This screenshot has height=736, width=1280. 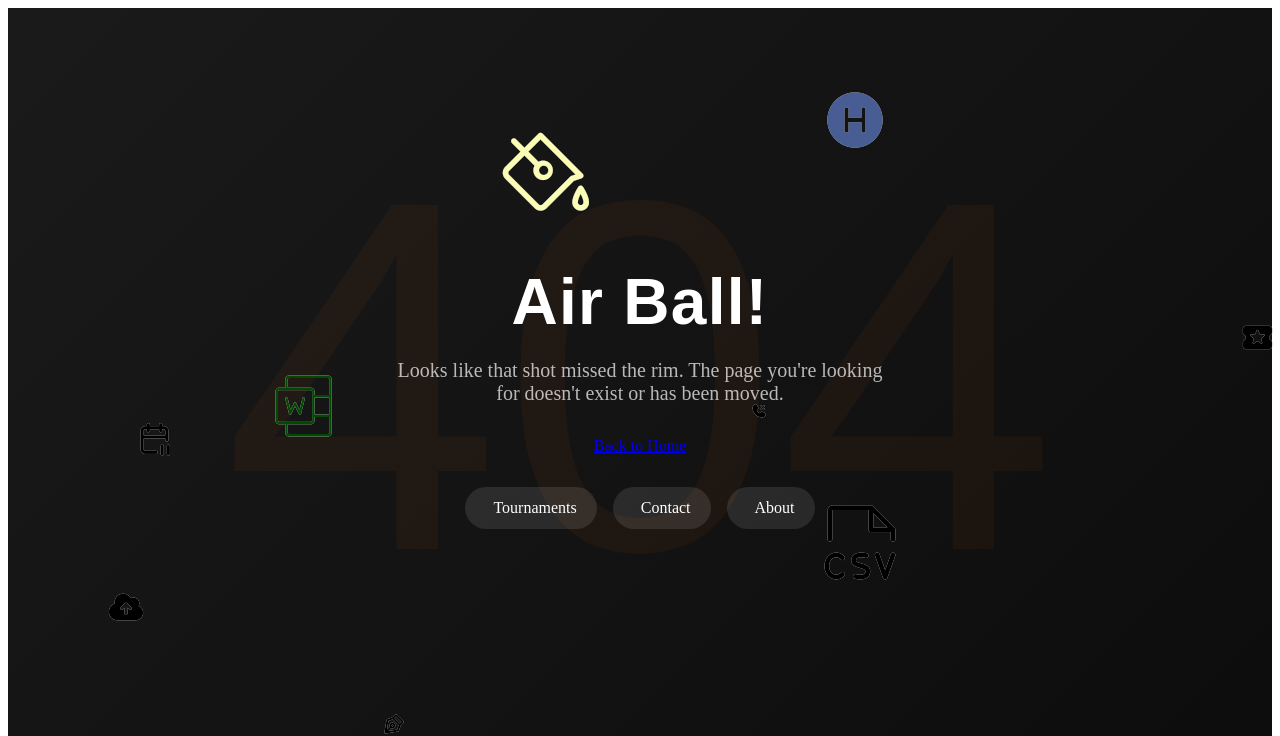 What do you see at coordinates (861, 545) in the screenshot?
I see `open or view a CSV file` at bounding box center [861, 545].